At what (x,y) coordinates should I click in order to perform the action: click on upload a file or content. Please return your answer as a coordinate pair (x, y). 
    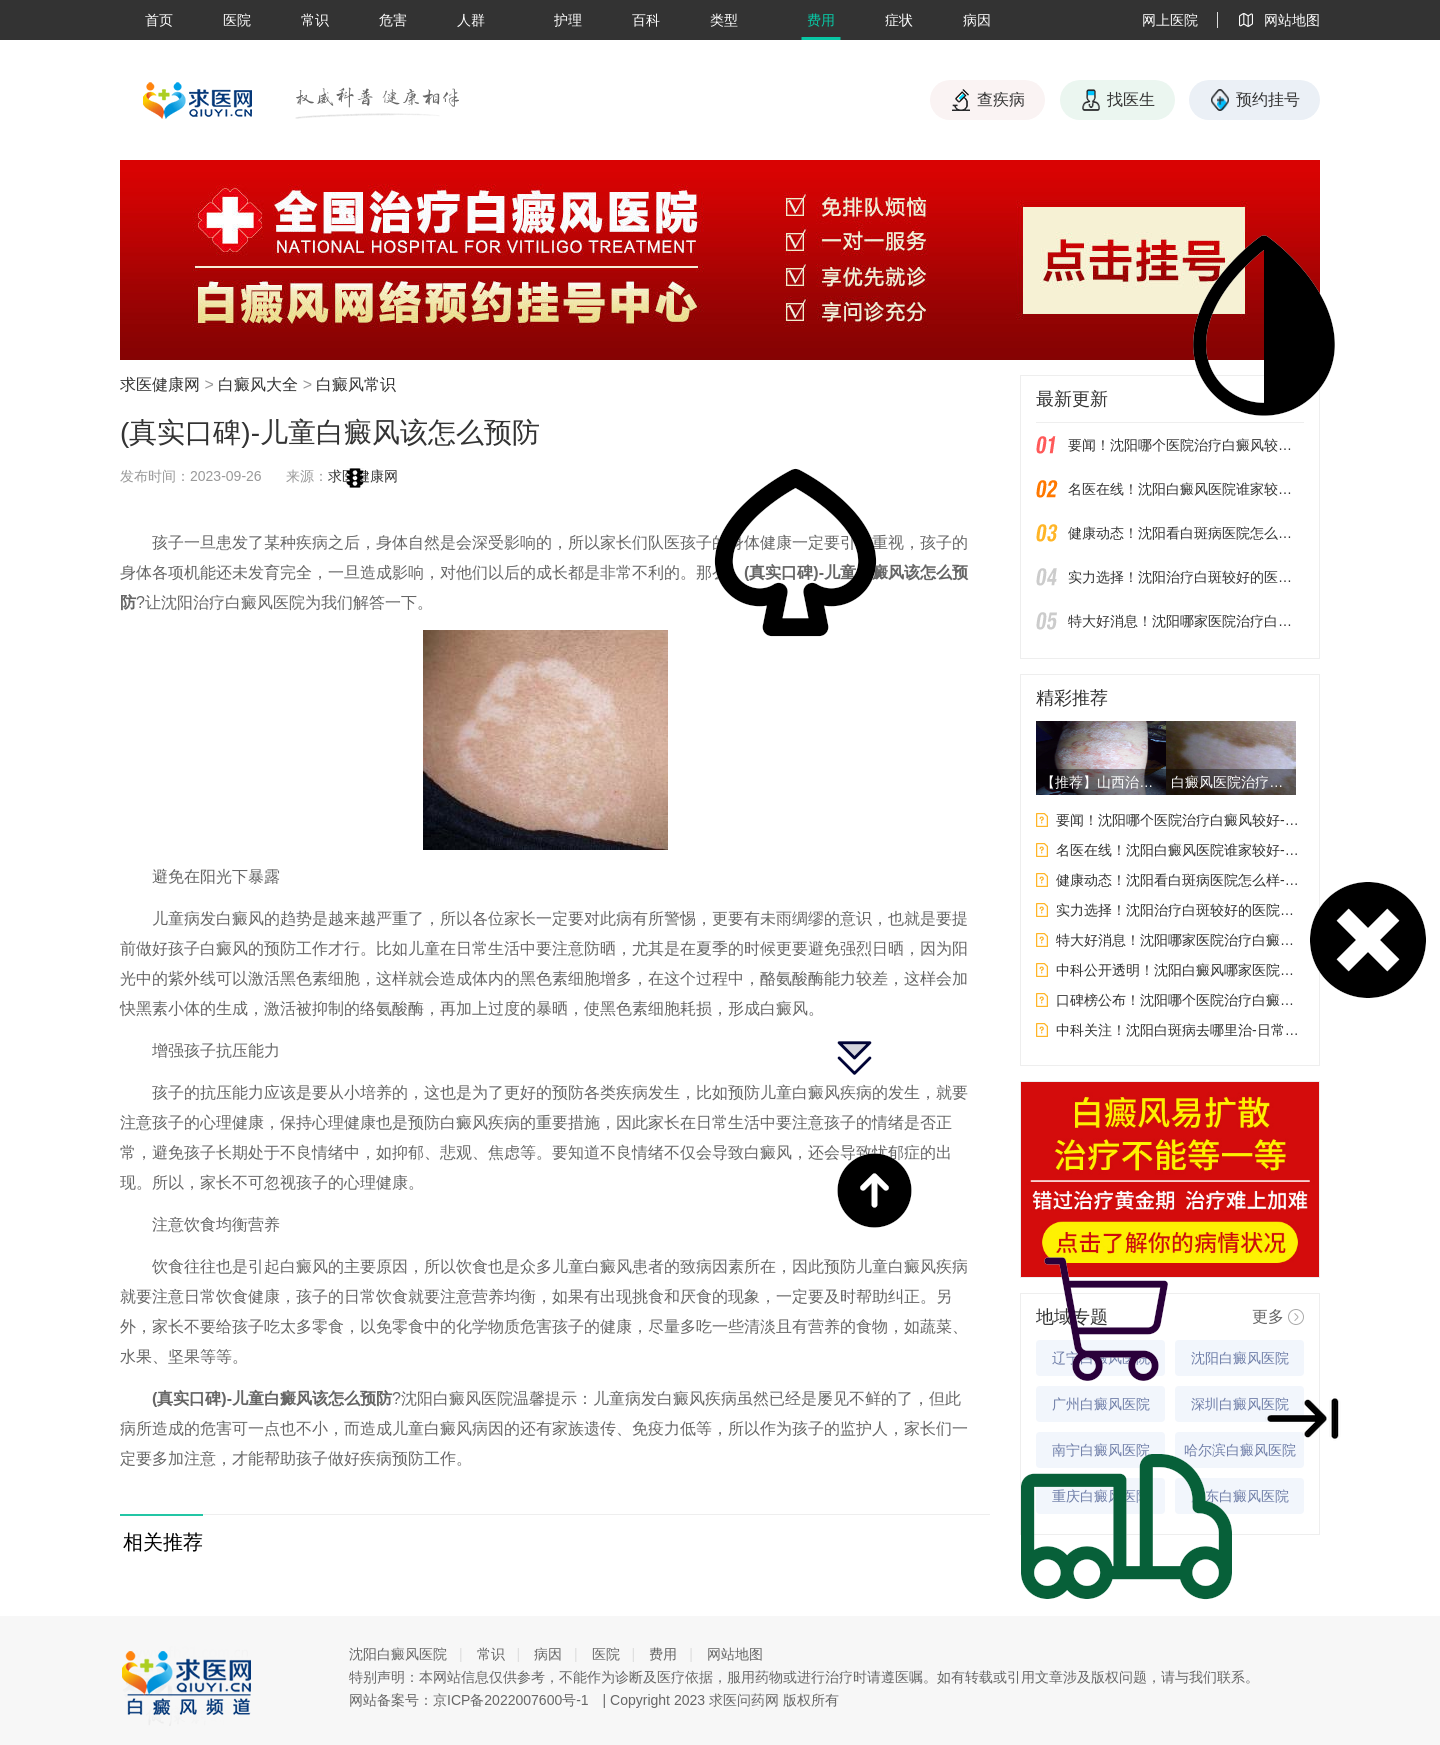
    Looking at the image, I should click on (874, 1190).